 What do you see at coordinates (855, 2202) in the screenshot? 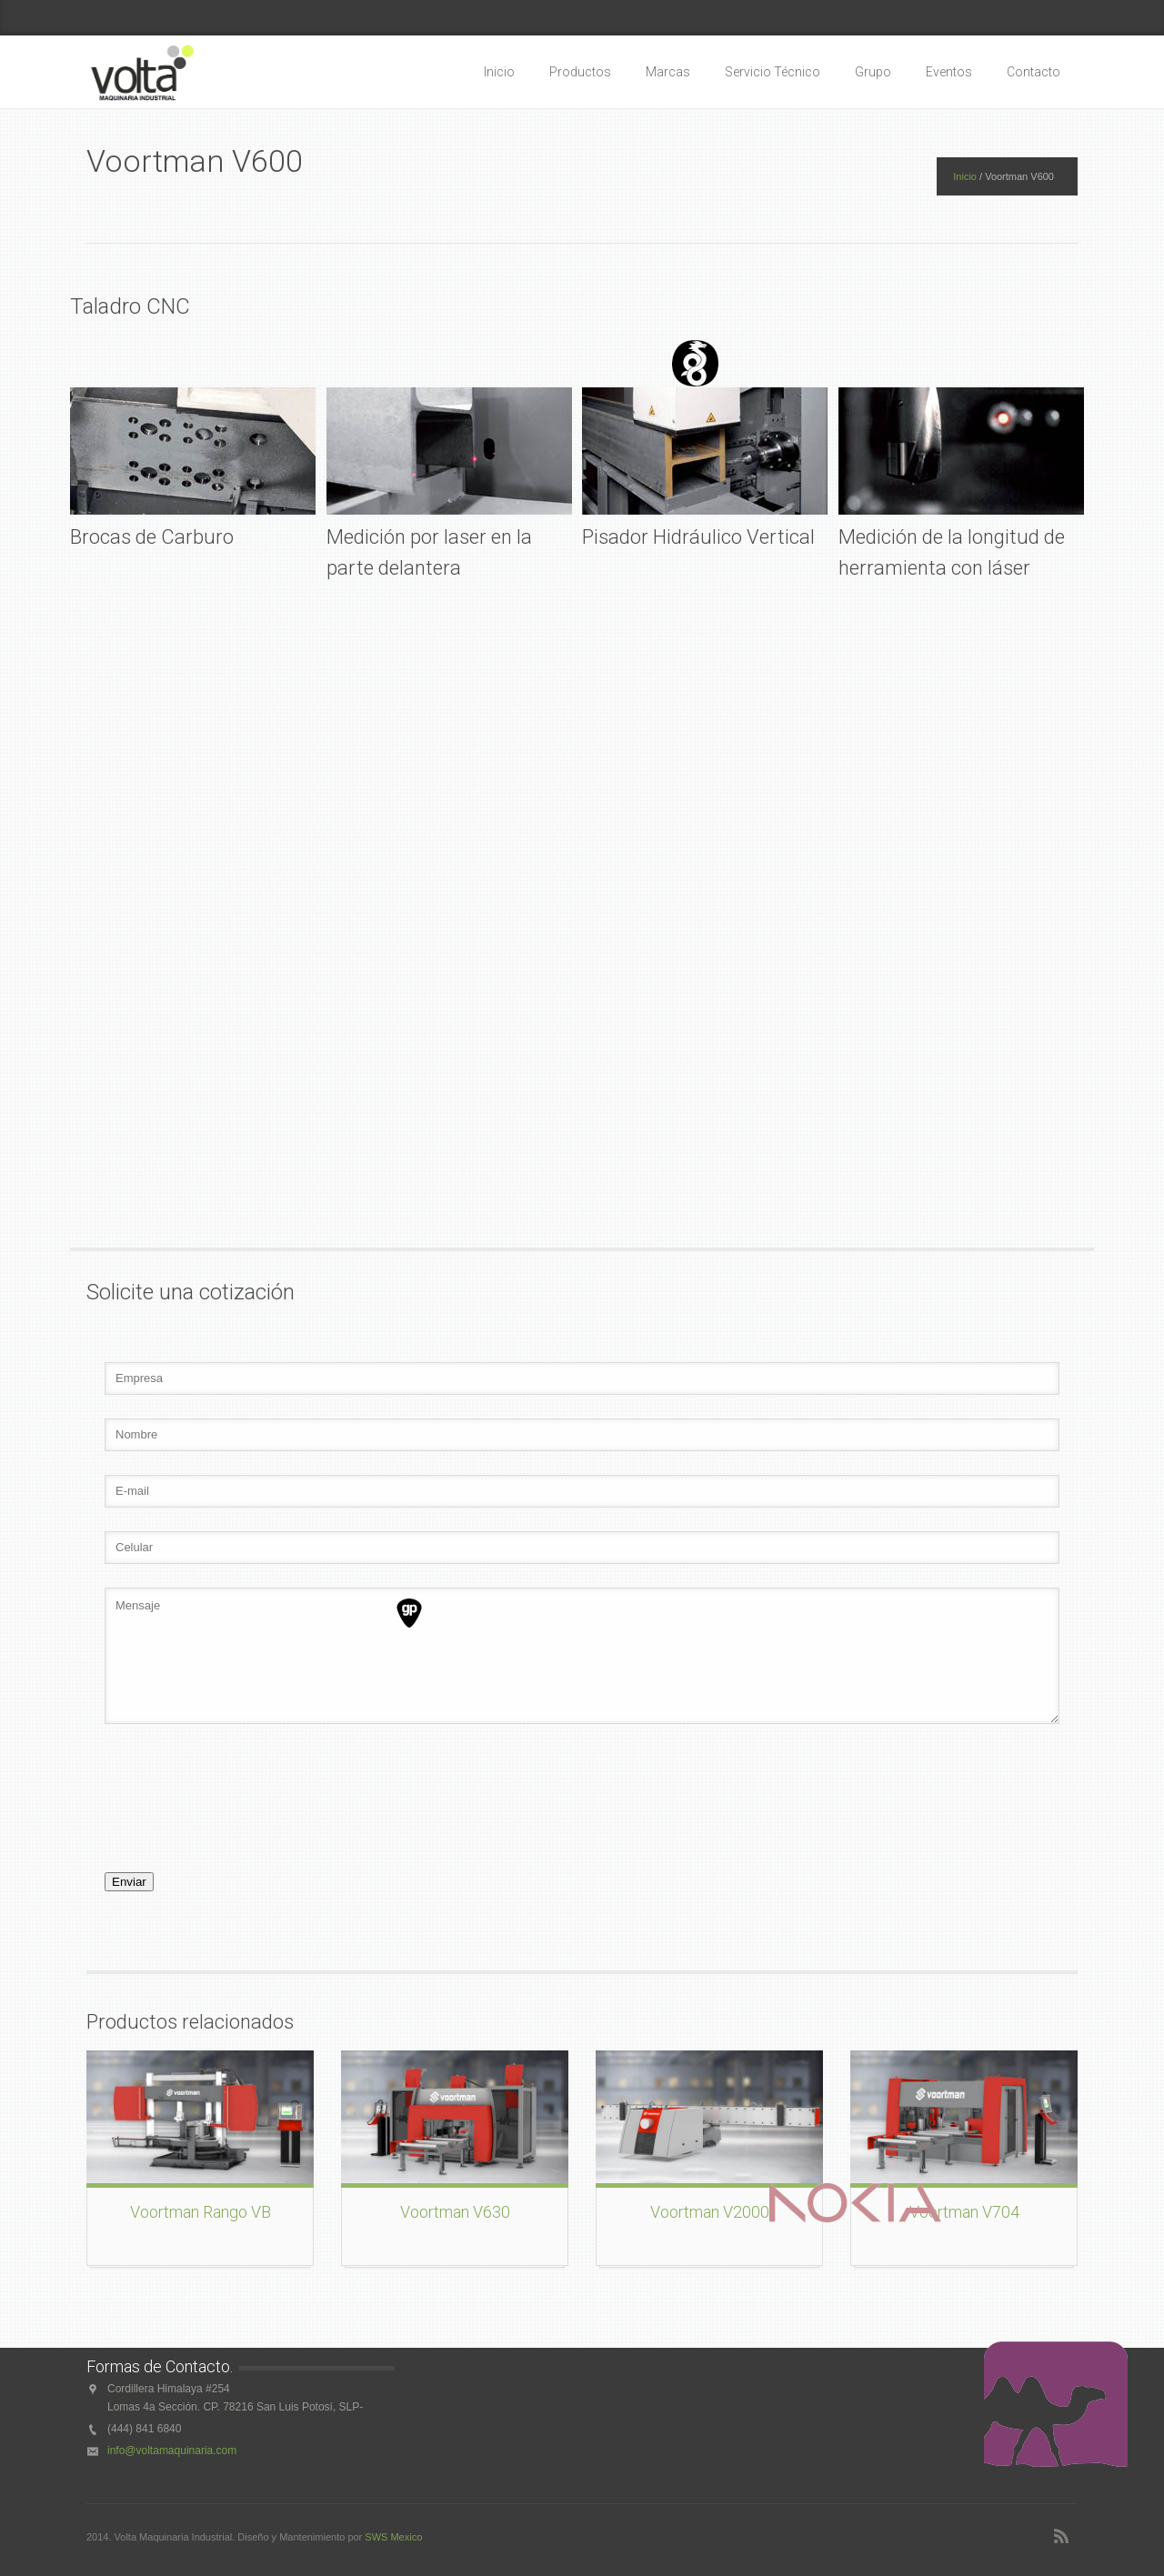
I see `Nokia brand logo` at bounding box center [855, 2202].